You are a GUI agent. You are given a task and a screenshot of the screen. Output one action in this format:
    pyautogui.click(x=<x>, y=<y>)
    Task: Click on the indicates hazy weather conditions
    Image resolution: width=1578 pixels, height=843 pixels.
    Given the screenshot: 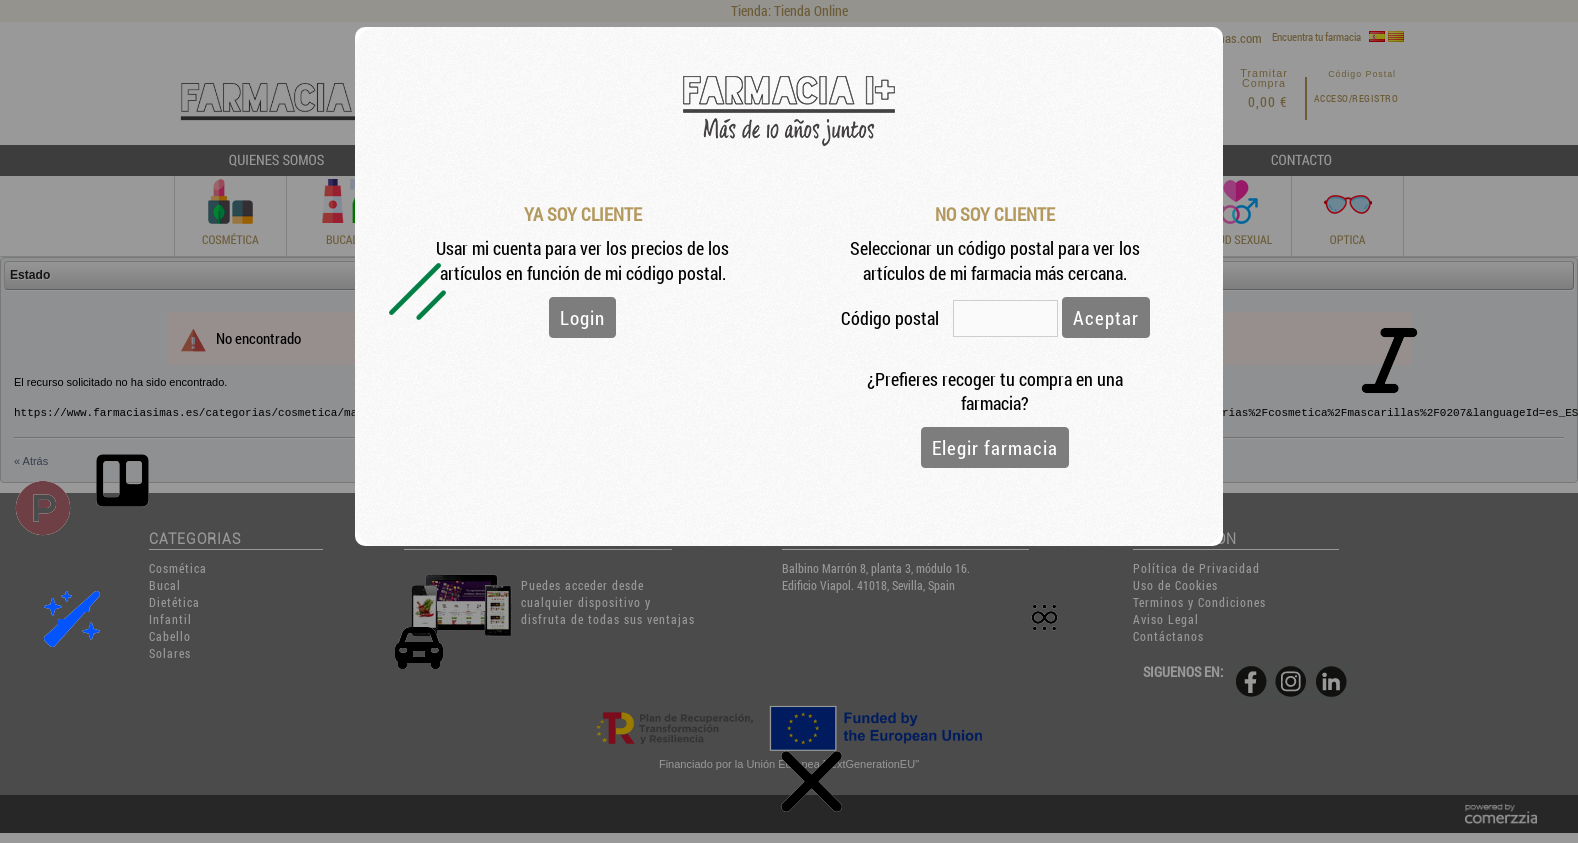 What is the action you would take?
    pyautogui.click(x=1044, y=617)
    